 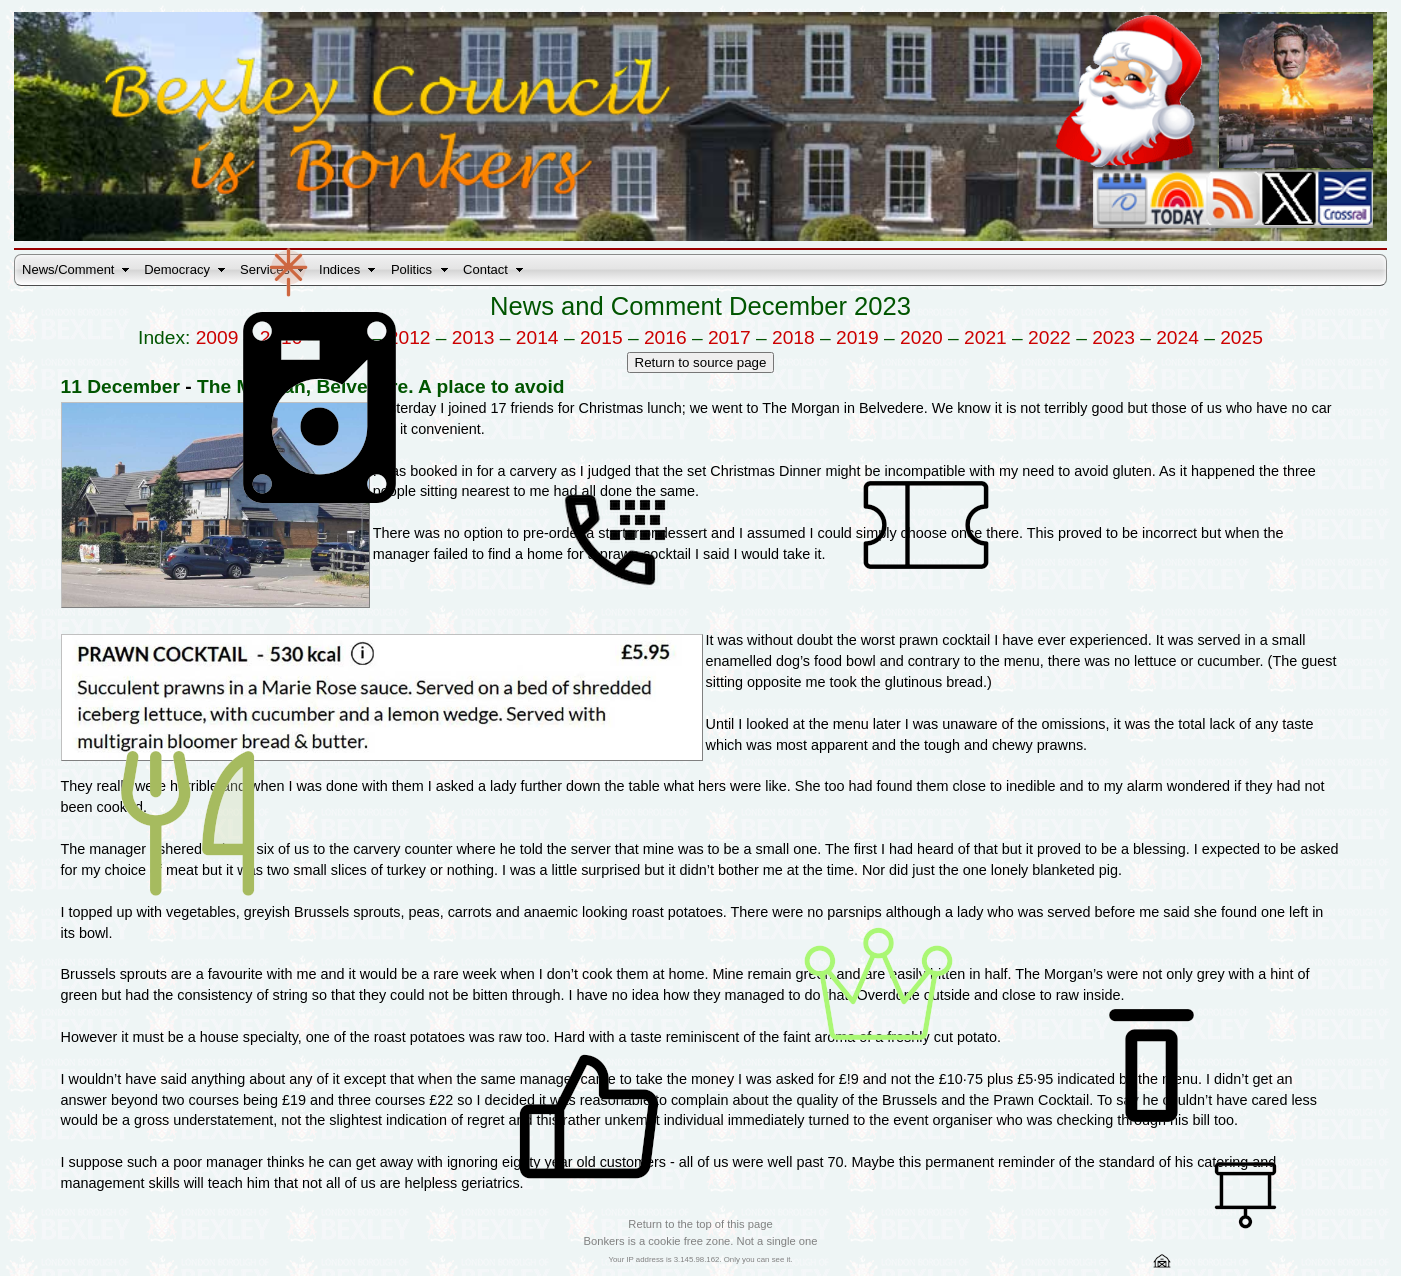 I want to click on access TTY/TDD accessibility calling features, so click(x=615, y=540).